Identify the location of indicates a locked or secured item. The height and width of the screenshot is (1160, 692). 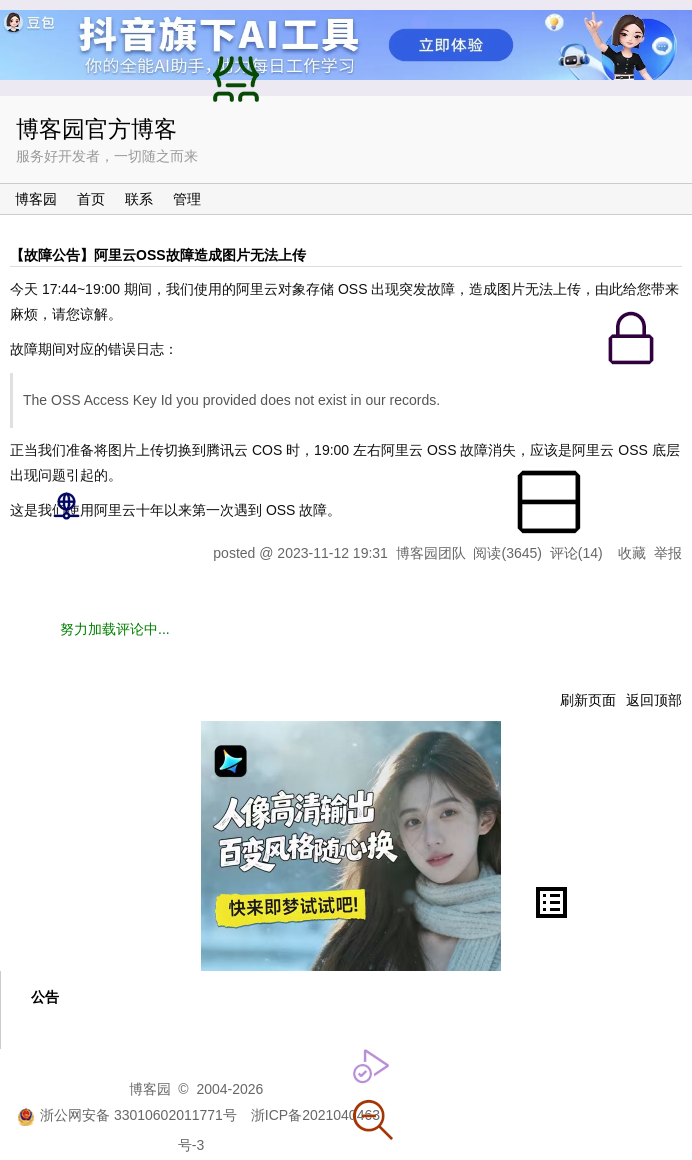
(631, 338).